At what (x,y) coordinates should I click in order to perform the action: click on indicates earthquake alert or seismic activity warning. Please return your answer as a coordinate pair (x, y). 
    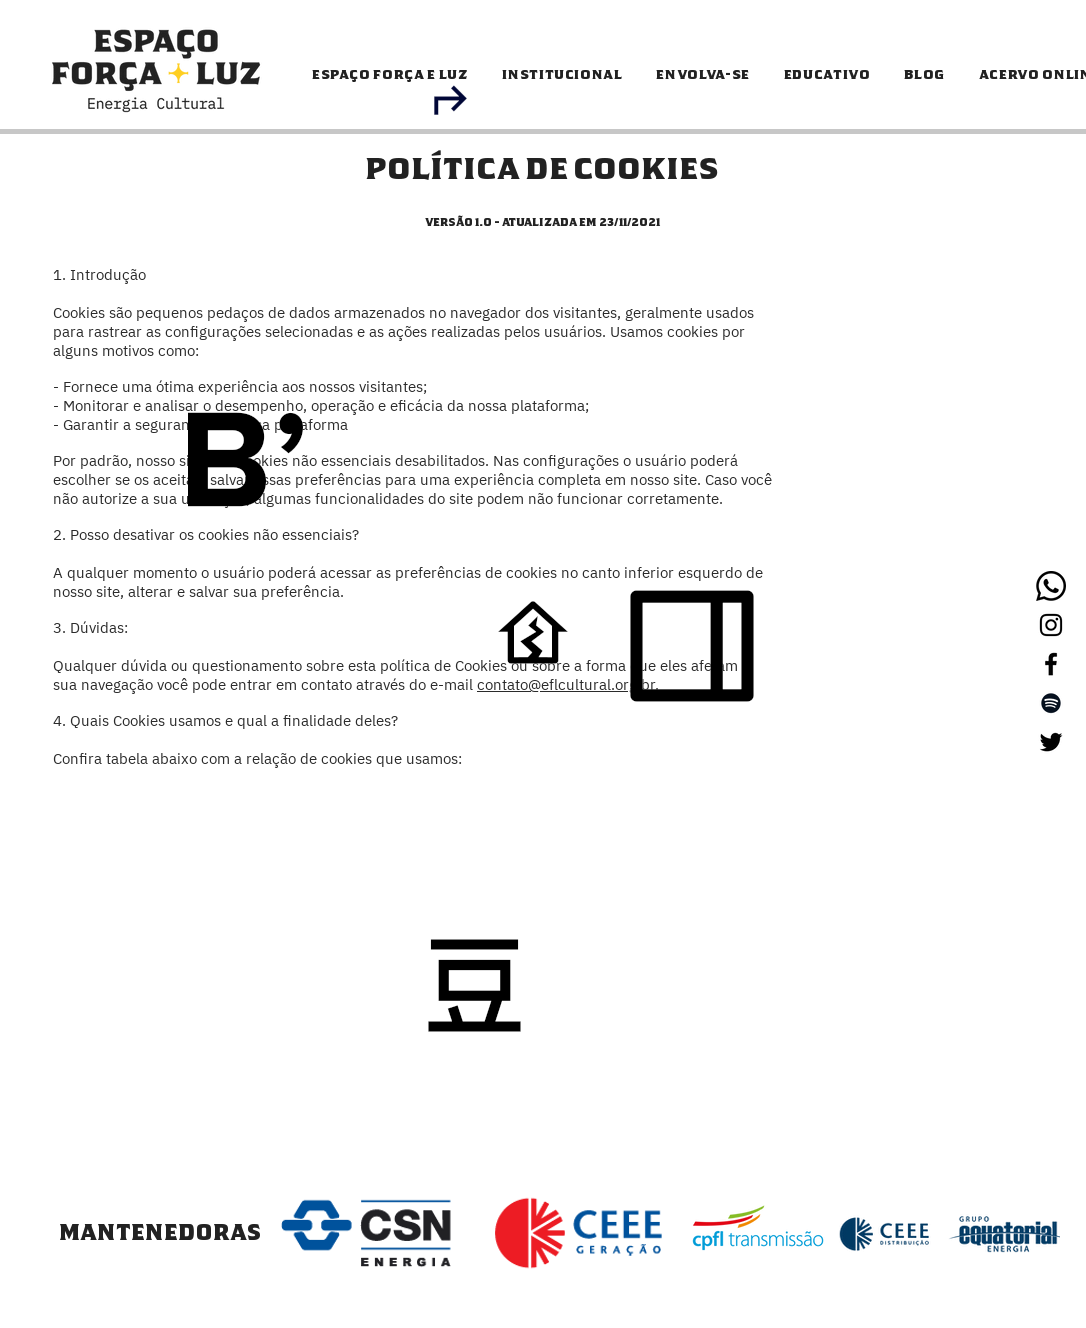
    Looking at the image, I should click on (533, 635).